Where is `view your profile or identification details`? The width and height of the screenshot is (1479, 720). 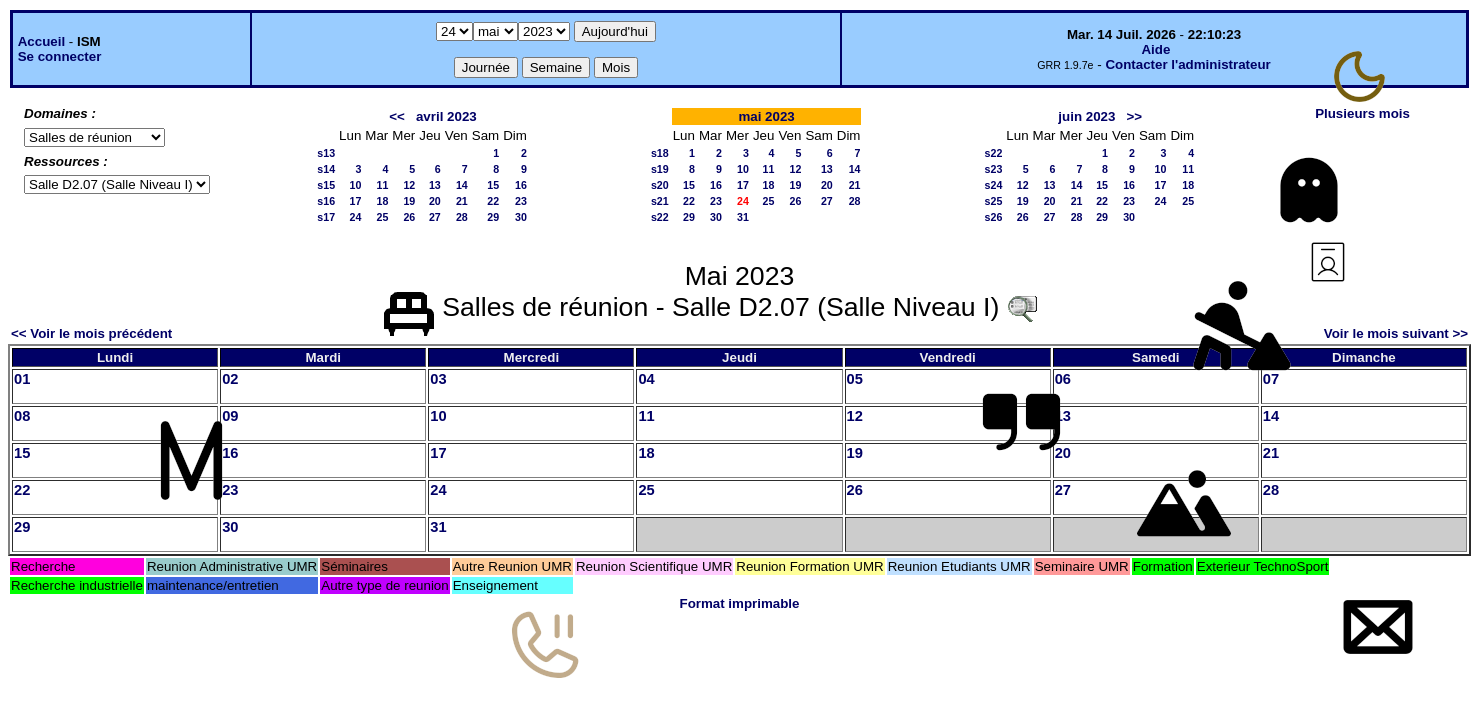 view your profile or identification details is located at coordinates (1328, 262).